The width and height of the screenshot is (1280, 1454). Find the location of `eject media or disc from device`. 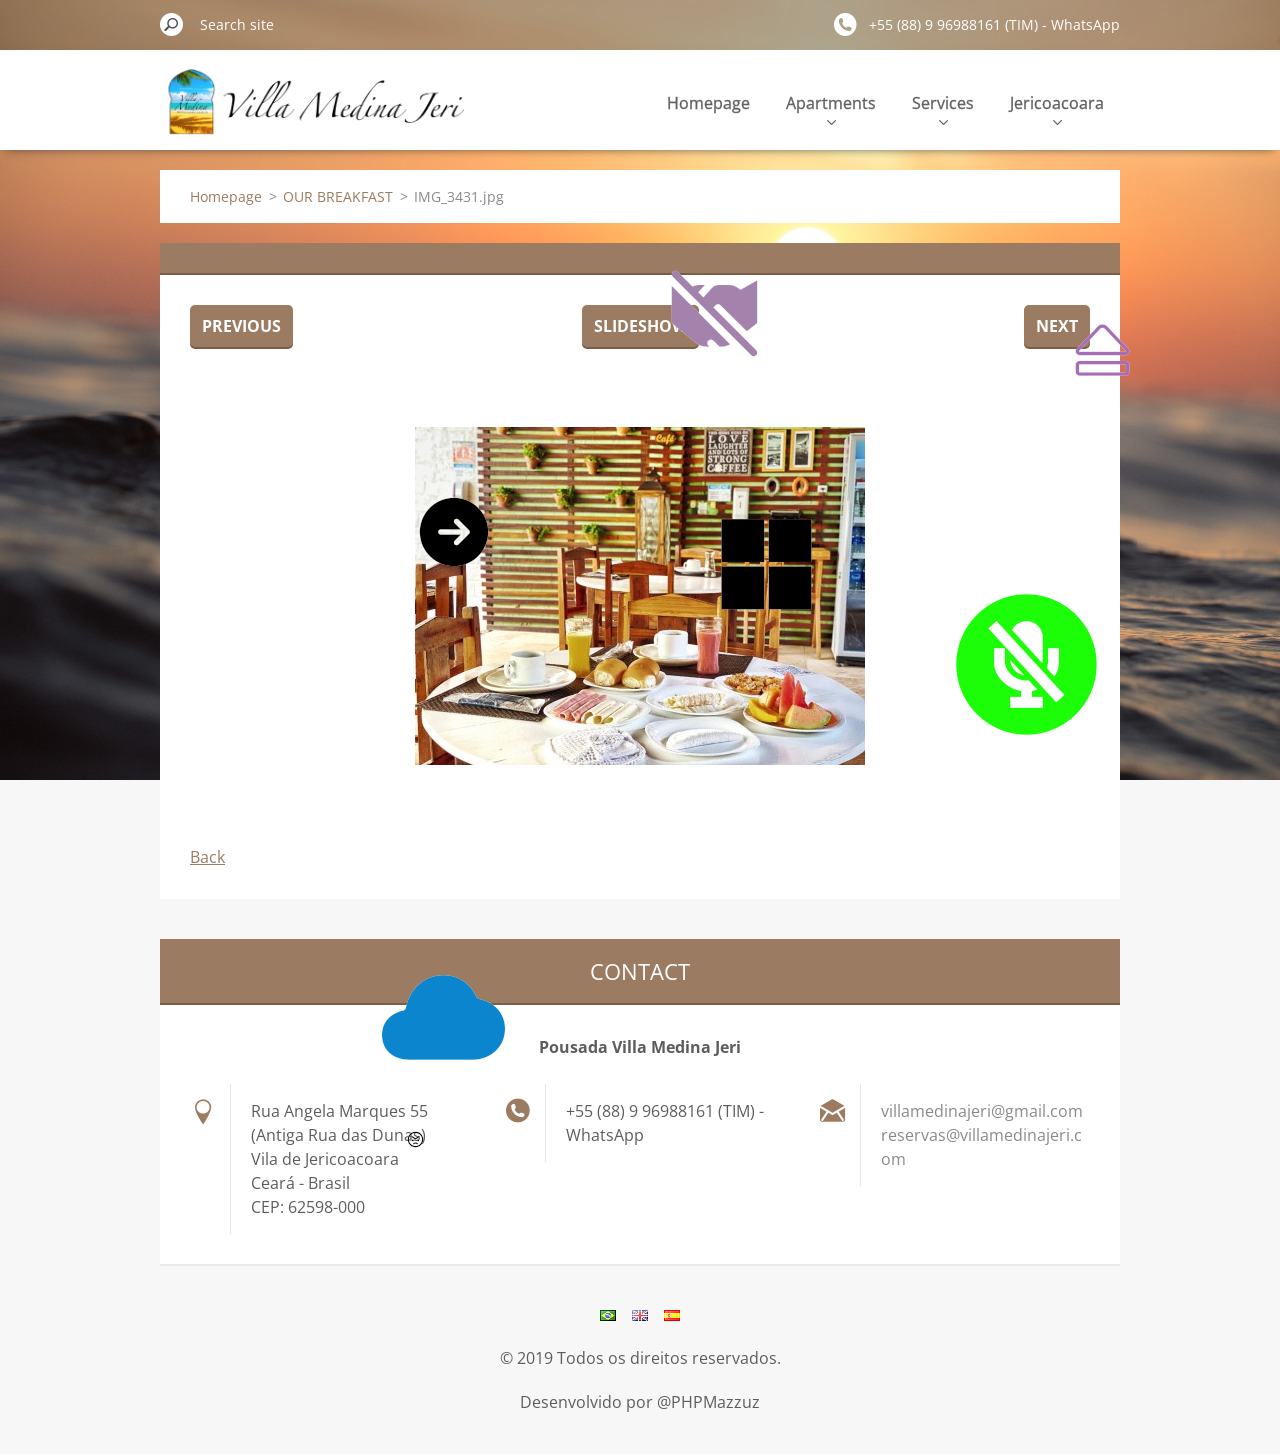

eject media or disc from device is located at coordinates (1102, 353).